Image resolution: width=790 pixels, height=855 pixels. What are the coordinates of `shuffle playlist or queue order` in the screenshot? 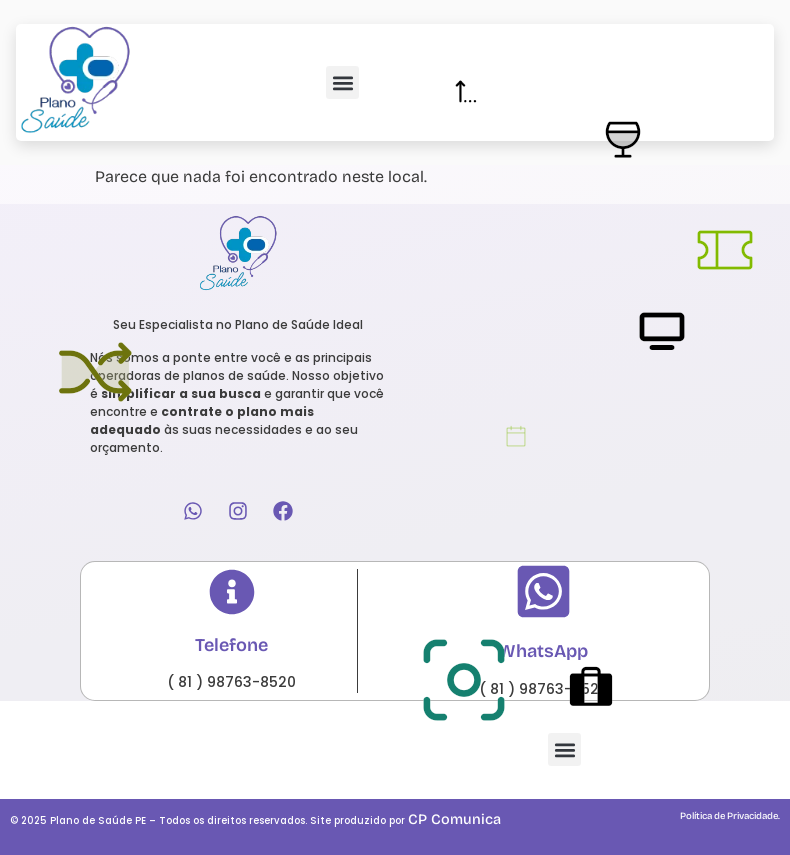 It's located at (94, 372).